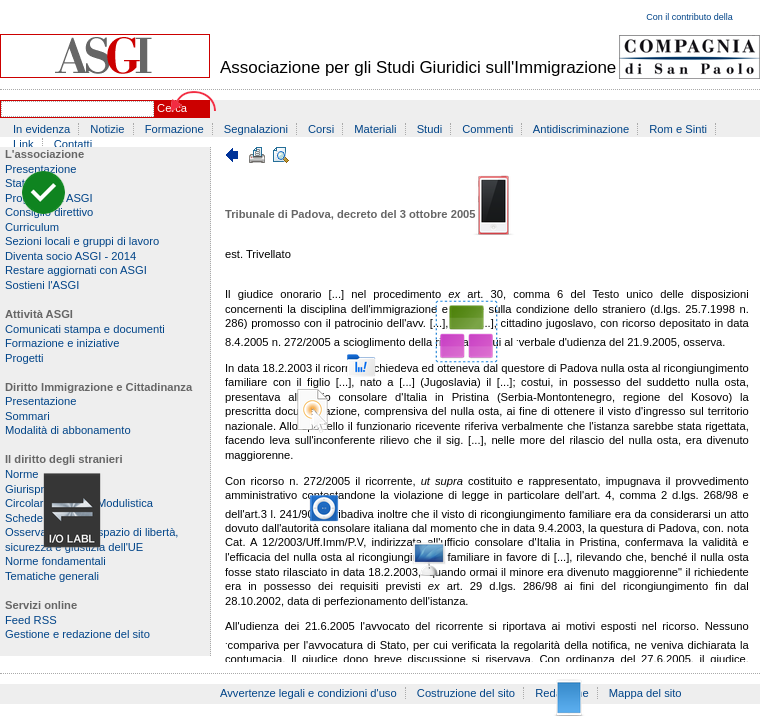 The height and width of the screenshot is (720, 760). What do you see at coordinates (324, 508) in the screenshot?
I see `iPod shuffle device connected` at bounding box center [324, 508].